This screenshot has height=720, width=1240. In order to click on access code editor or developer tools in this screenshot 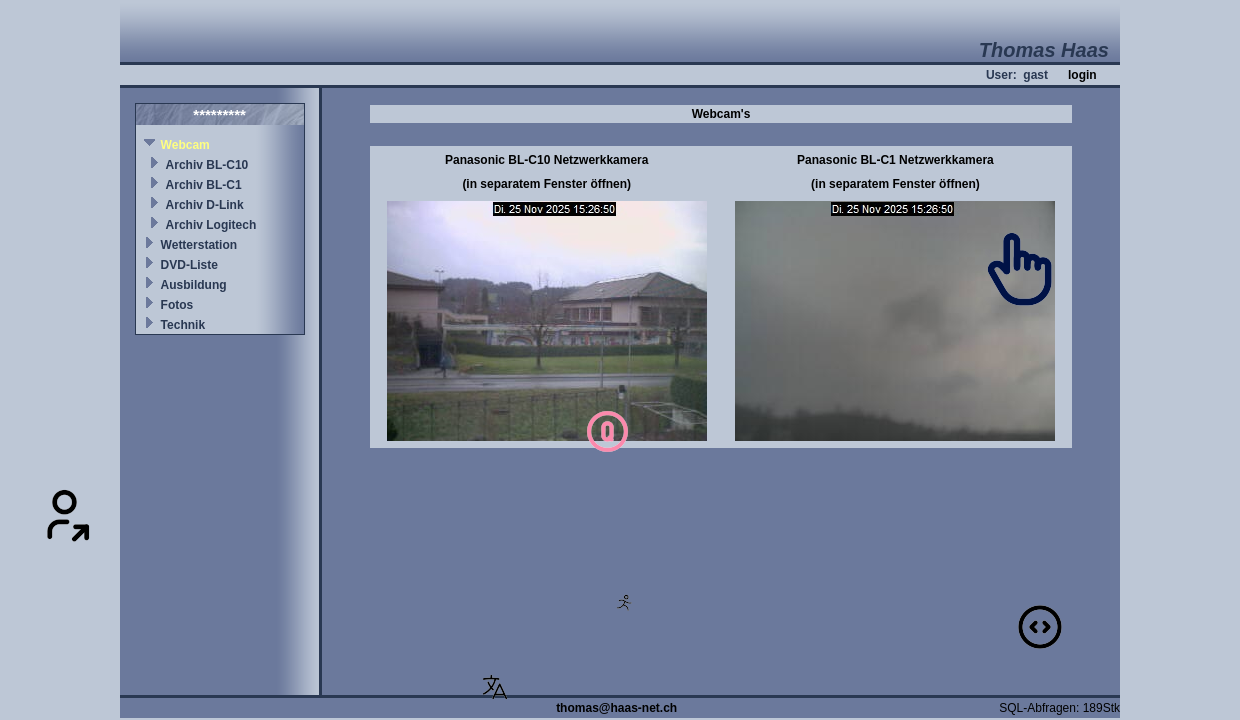, I will do `click(1040, 627)`.